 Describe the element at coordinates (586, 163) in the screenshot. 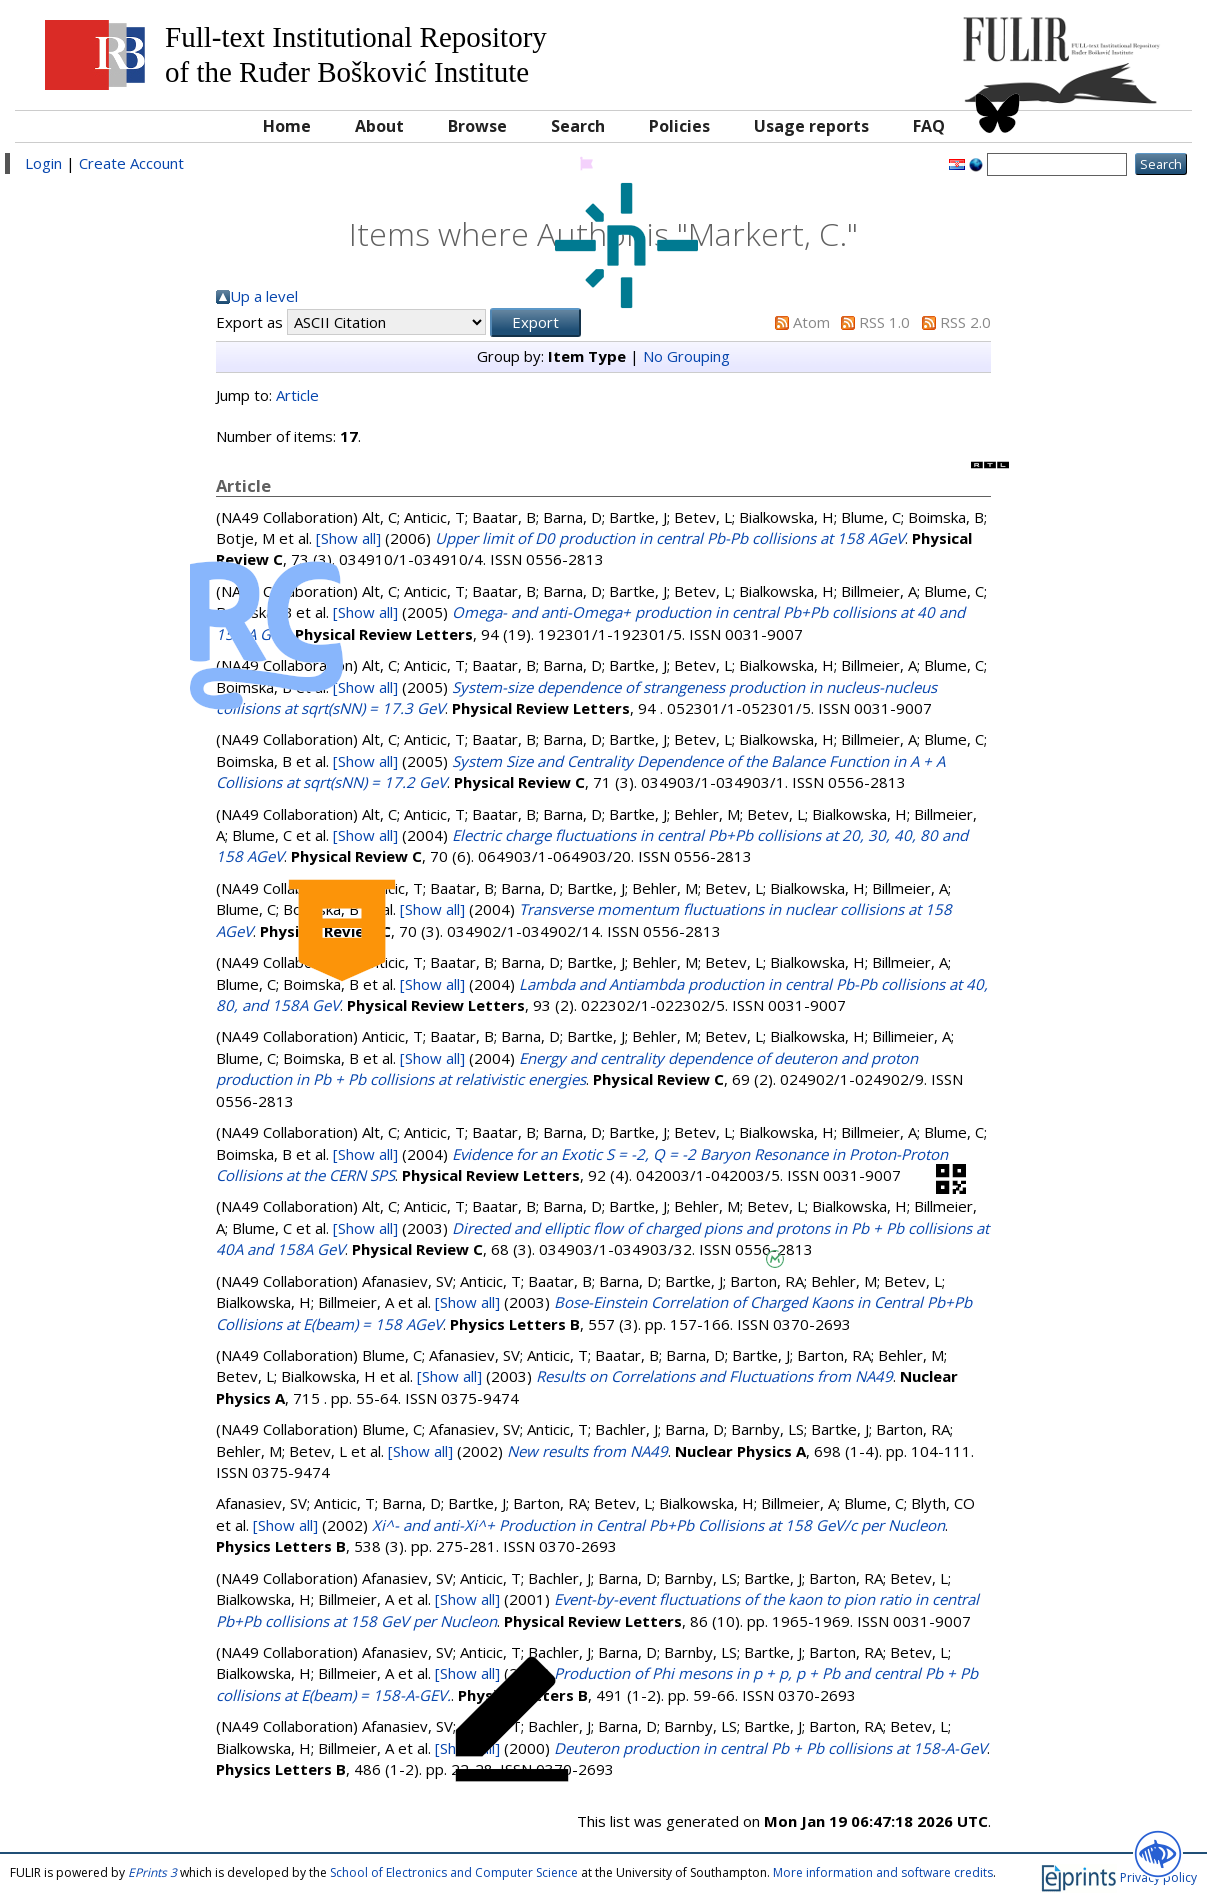

I see `font awesome brand logo` at that location.